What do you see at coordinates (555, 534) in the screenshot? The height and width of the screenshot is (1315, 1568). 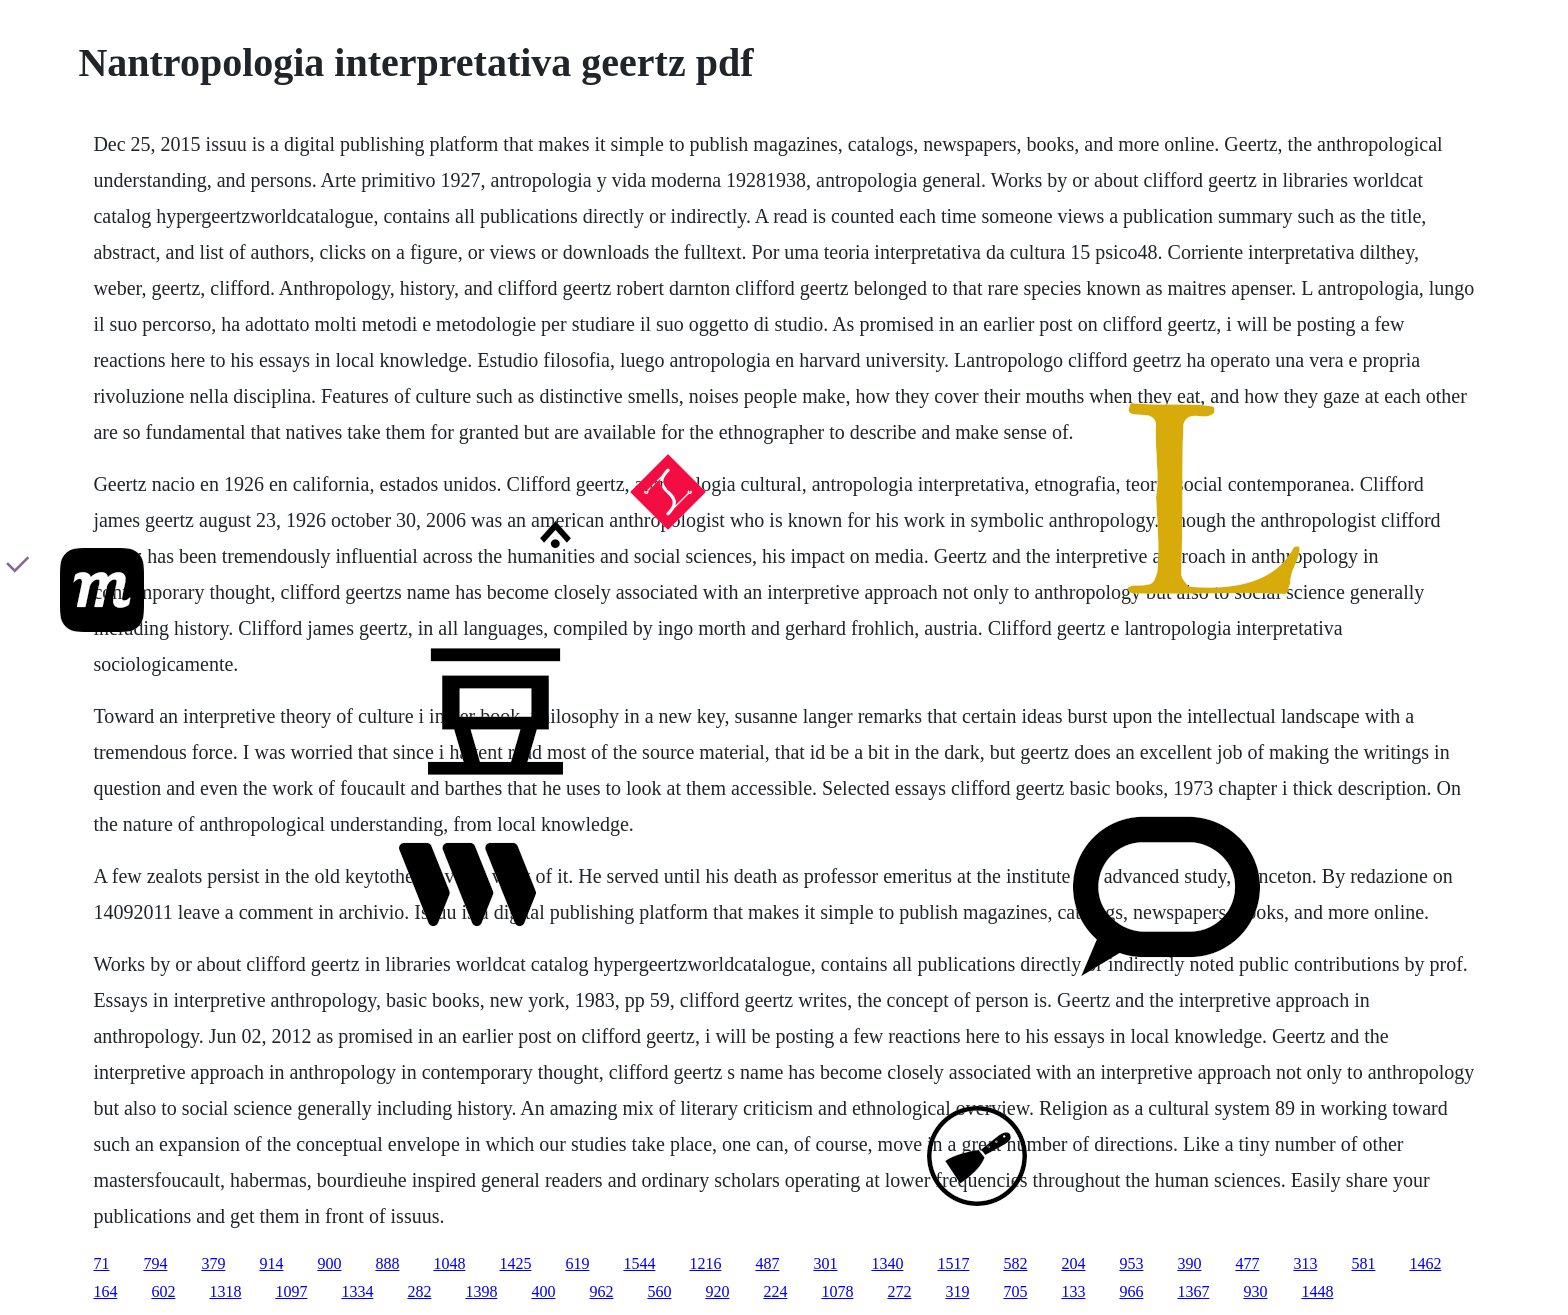 I see `upptime status monitoring service logo` at bounding box center [555, 534].